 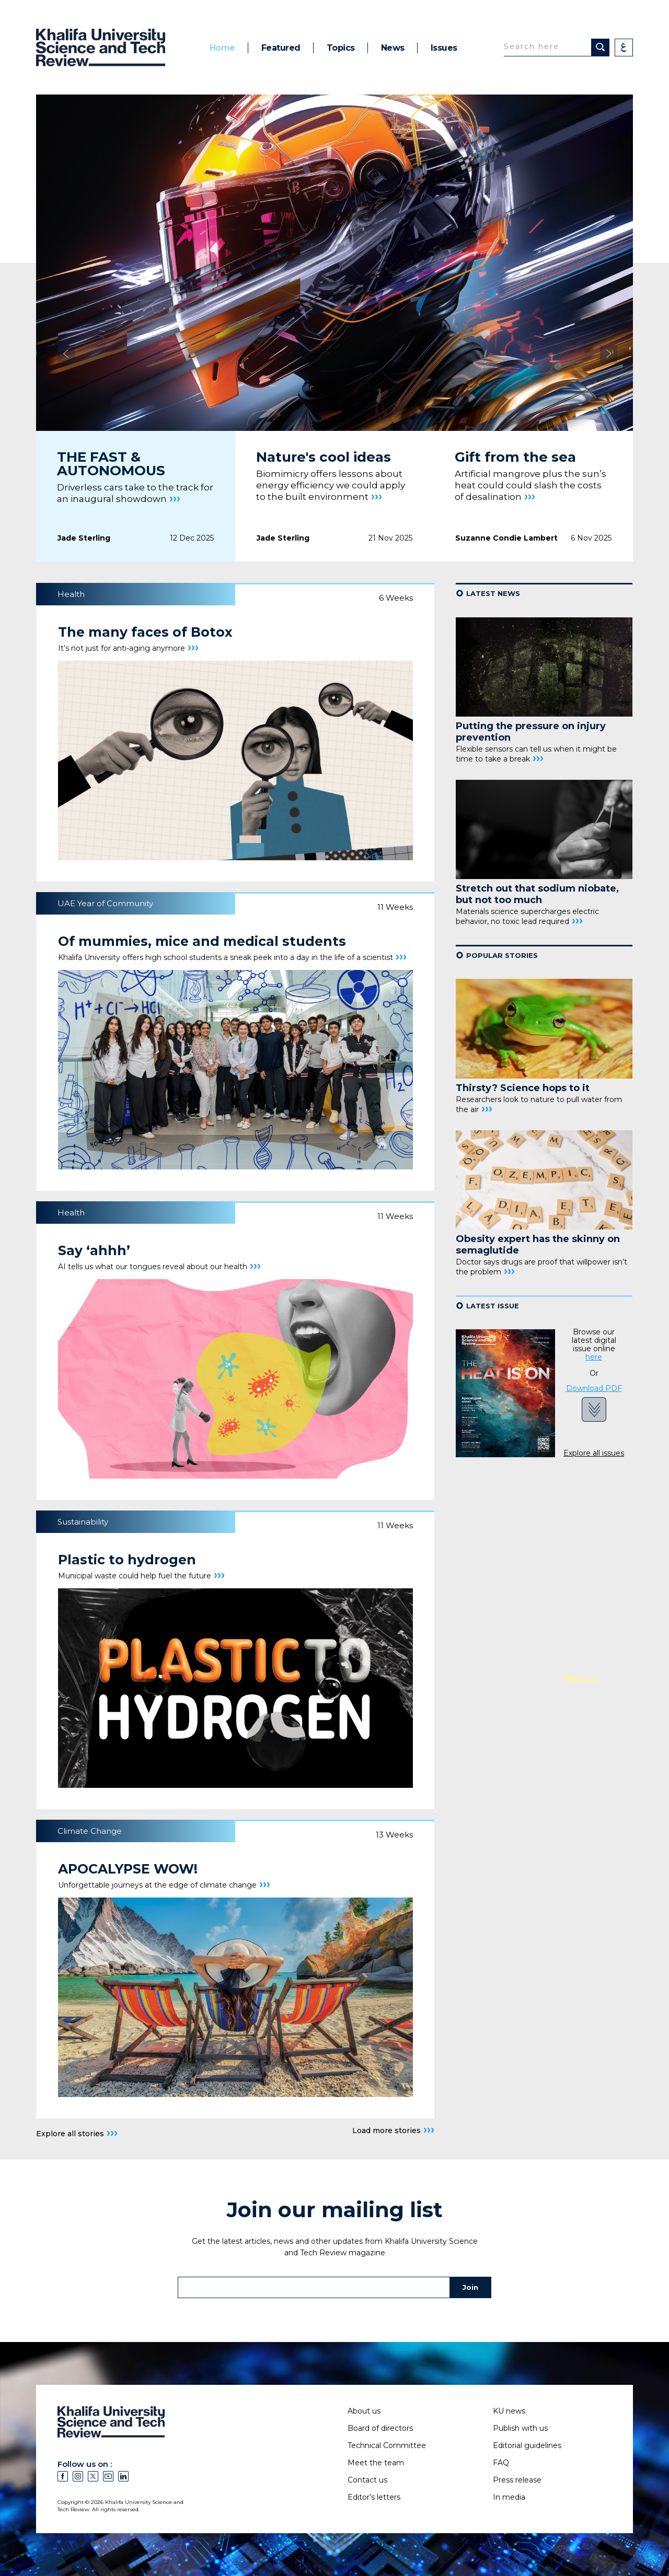 I want to click on gstreamer multimedia framework logo, so click(x=581, y=1679).